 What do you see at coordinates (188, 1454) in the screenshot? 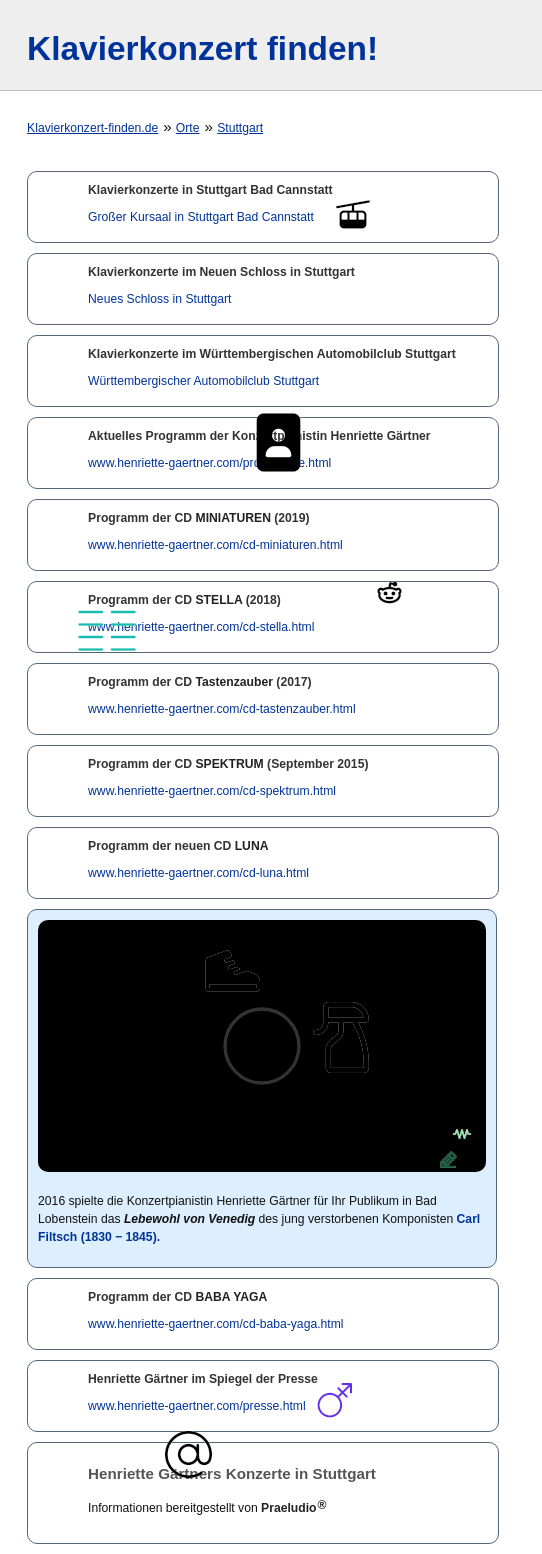
I see `enter or view email address` at bounding box center [188, 1454].